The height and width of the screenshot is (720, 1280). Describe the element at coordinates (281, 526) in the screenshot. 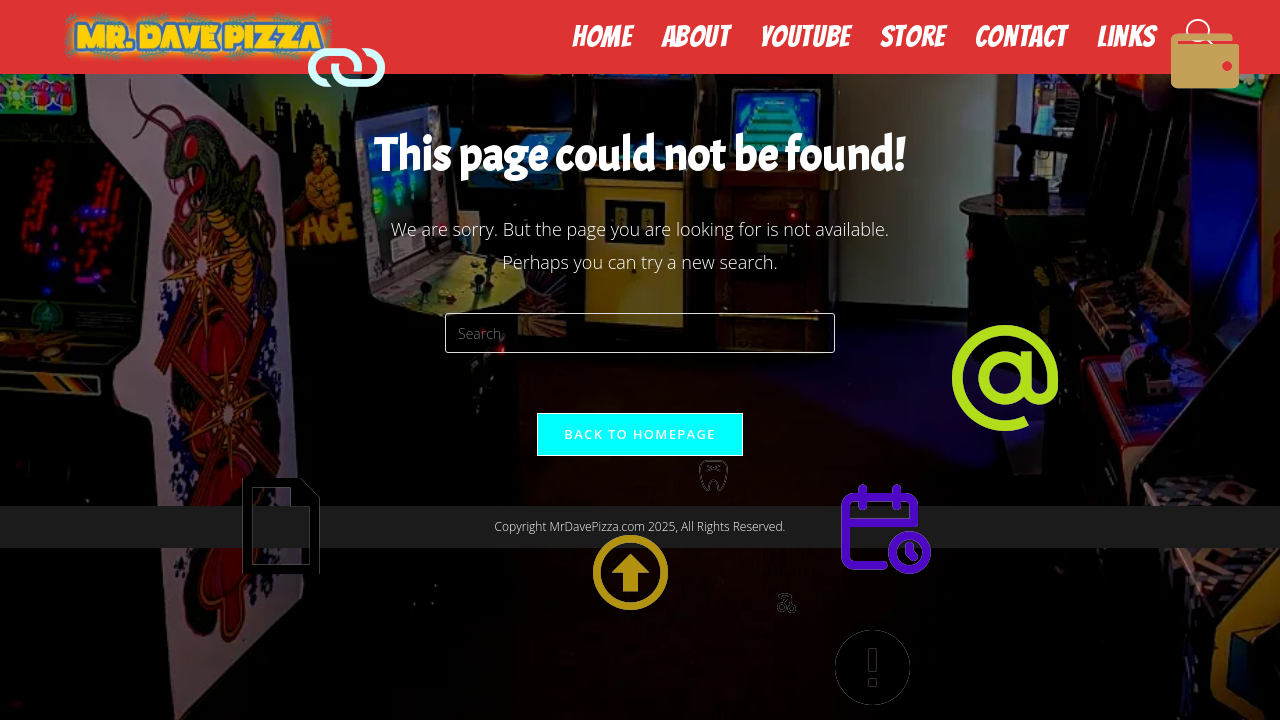

I see `view document or file` at that location.